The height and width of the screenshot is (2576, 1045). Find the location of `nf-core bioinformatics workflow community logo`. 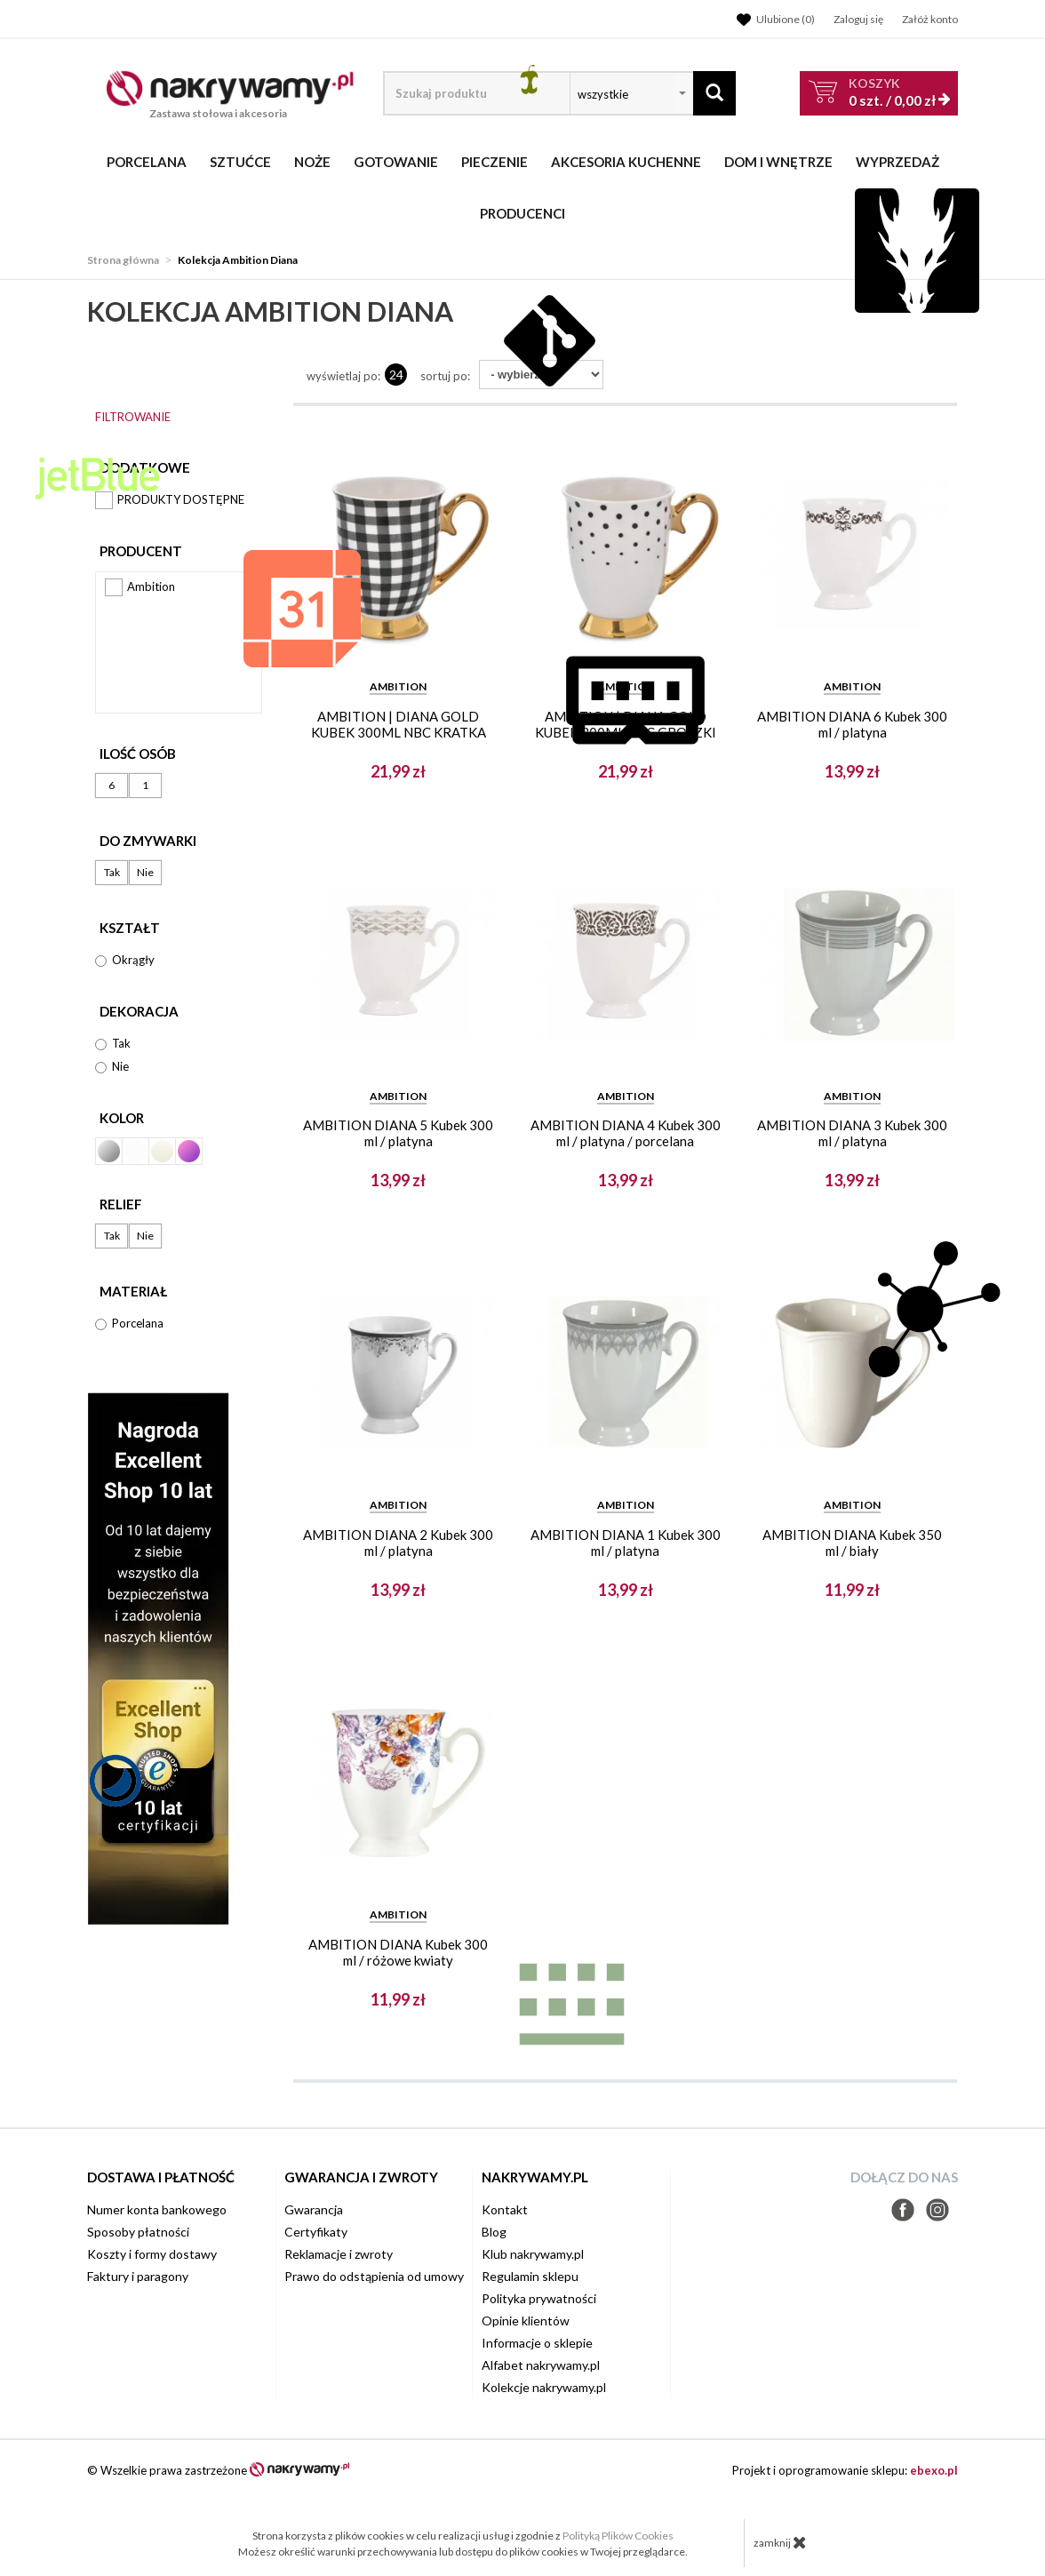

nf-core bioinformatics workflow community logo is located at coordinates (529, 79).